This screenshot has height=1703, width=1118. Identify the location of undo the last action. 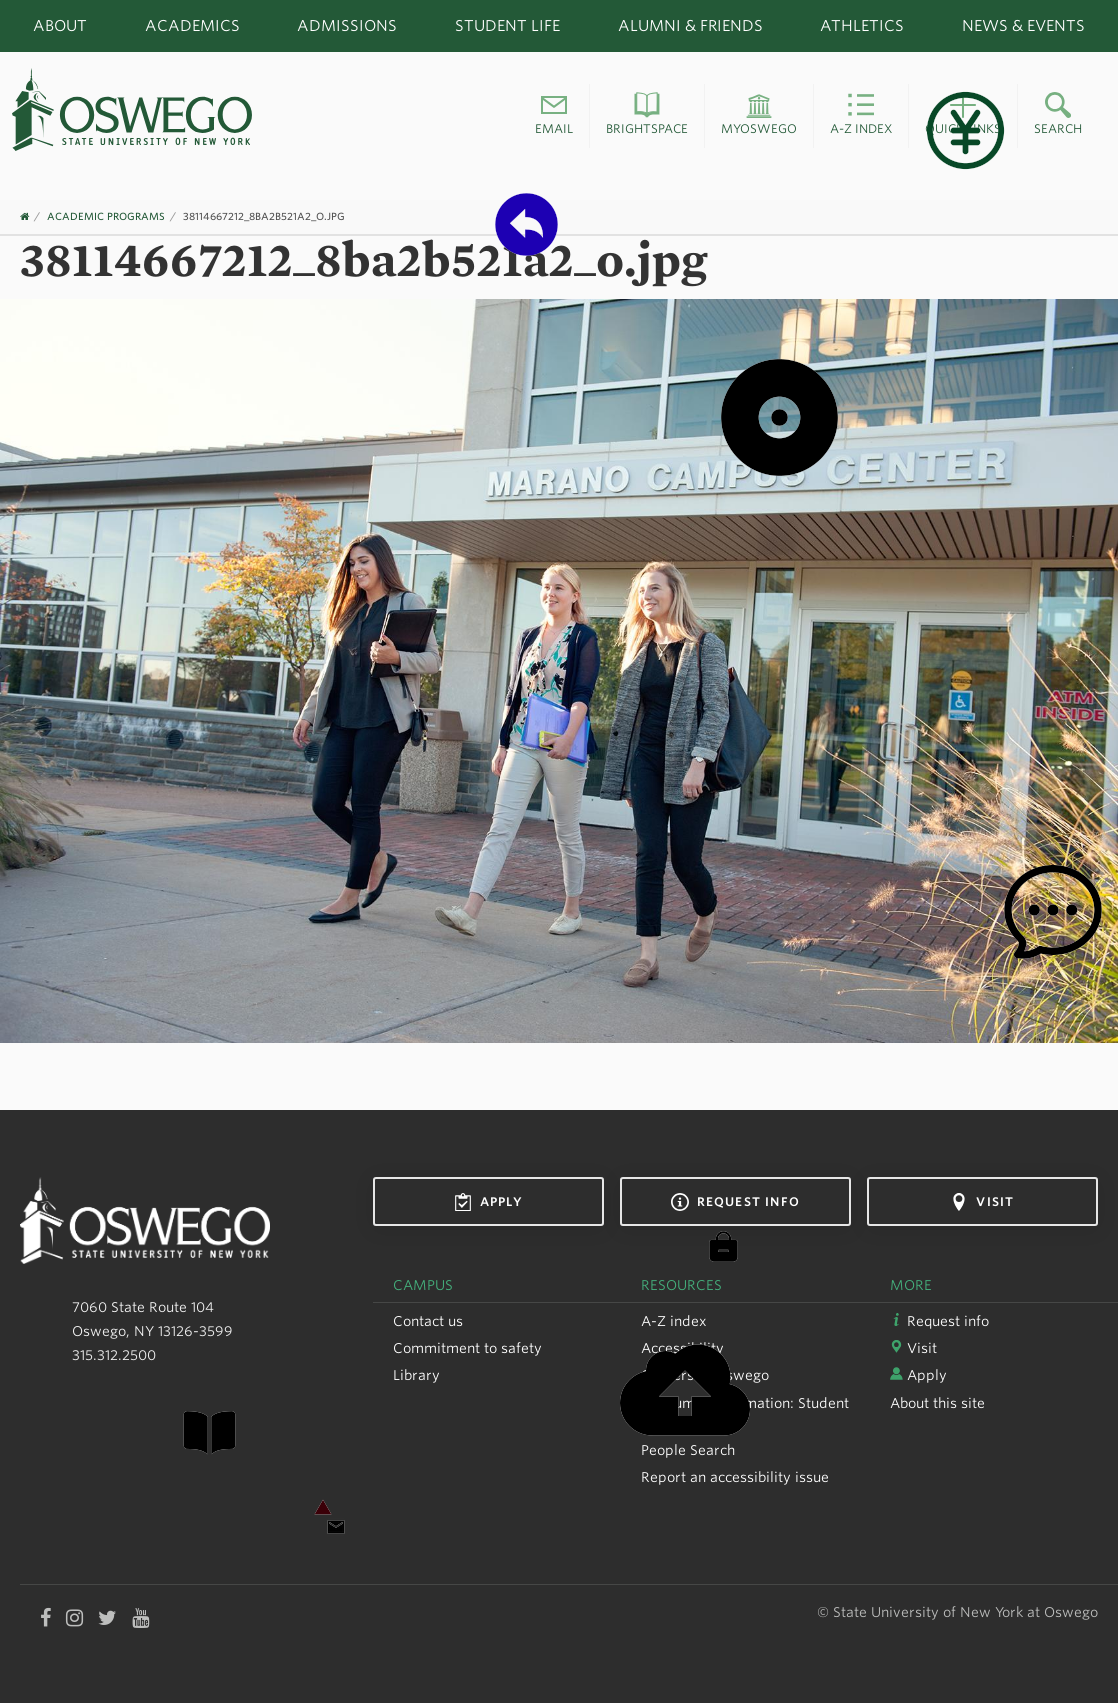
(526, 224).